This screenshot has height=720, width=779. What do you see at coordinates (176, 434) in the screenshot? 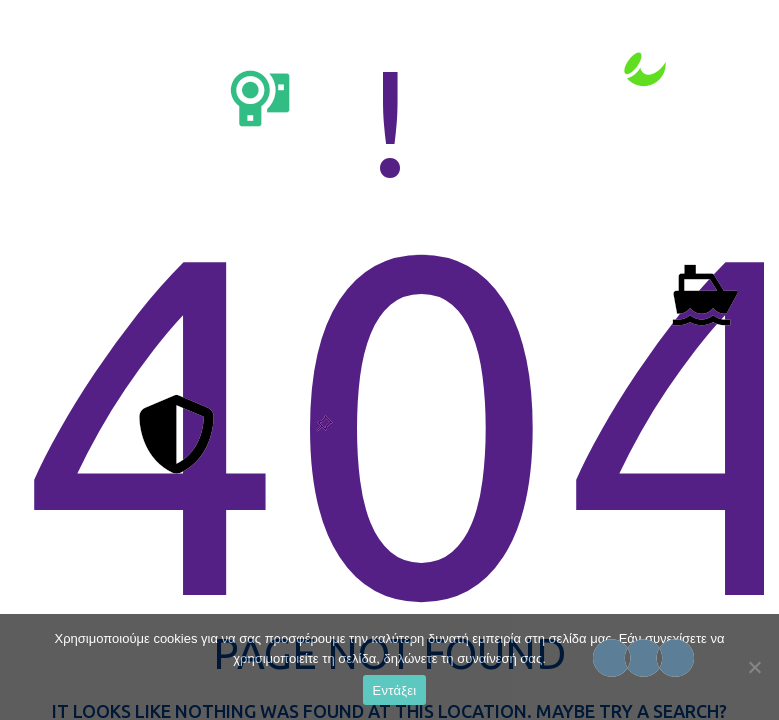
I see `access security or privacy settings` at bounding box center [176, 434].